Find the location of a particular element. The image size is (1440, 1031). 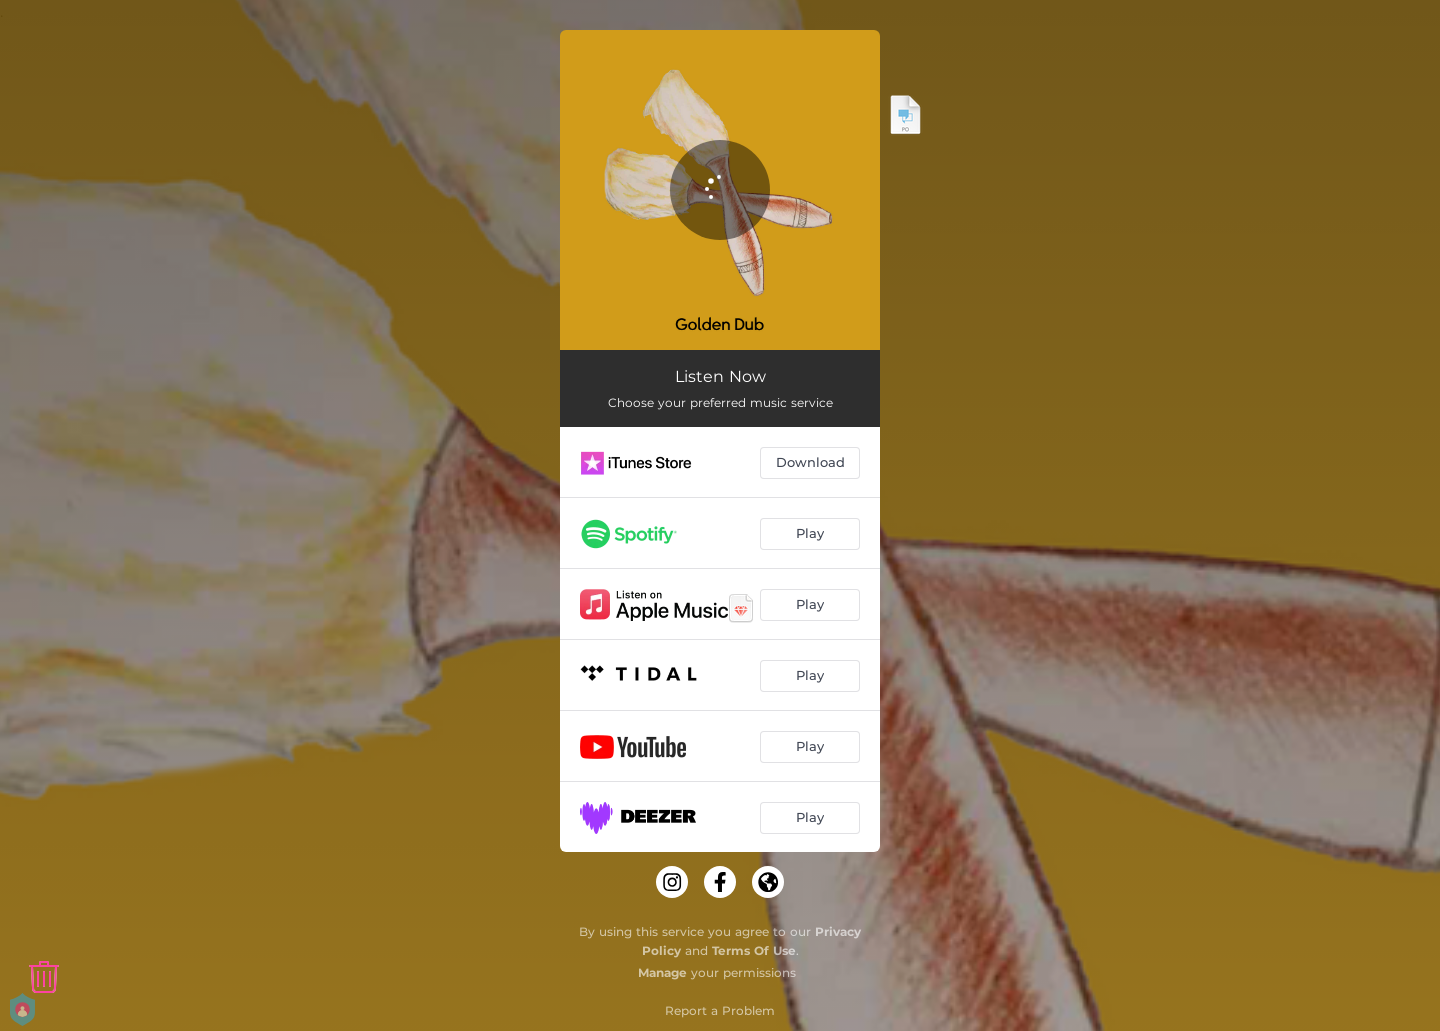

clear file history is located at coordinates (45, 977).